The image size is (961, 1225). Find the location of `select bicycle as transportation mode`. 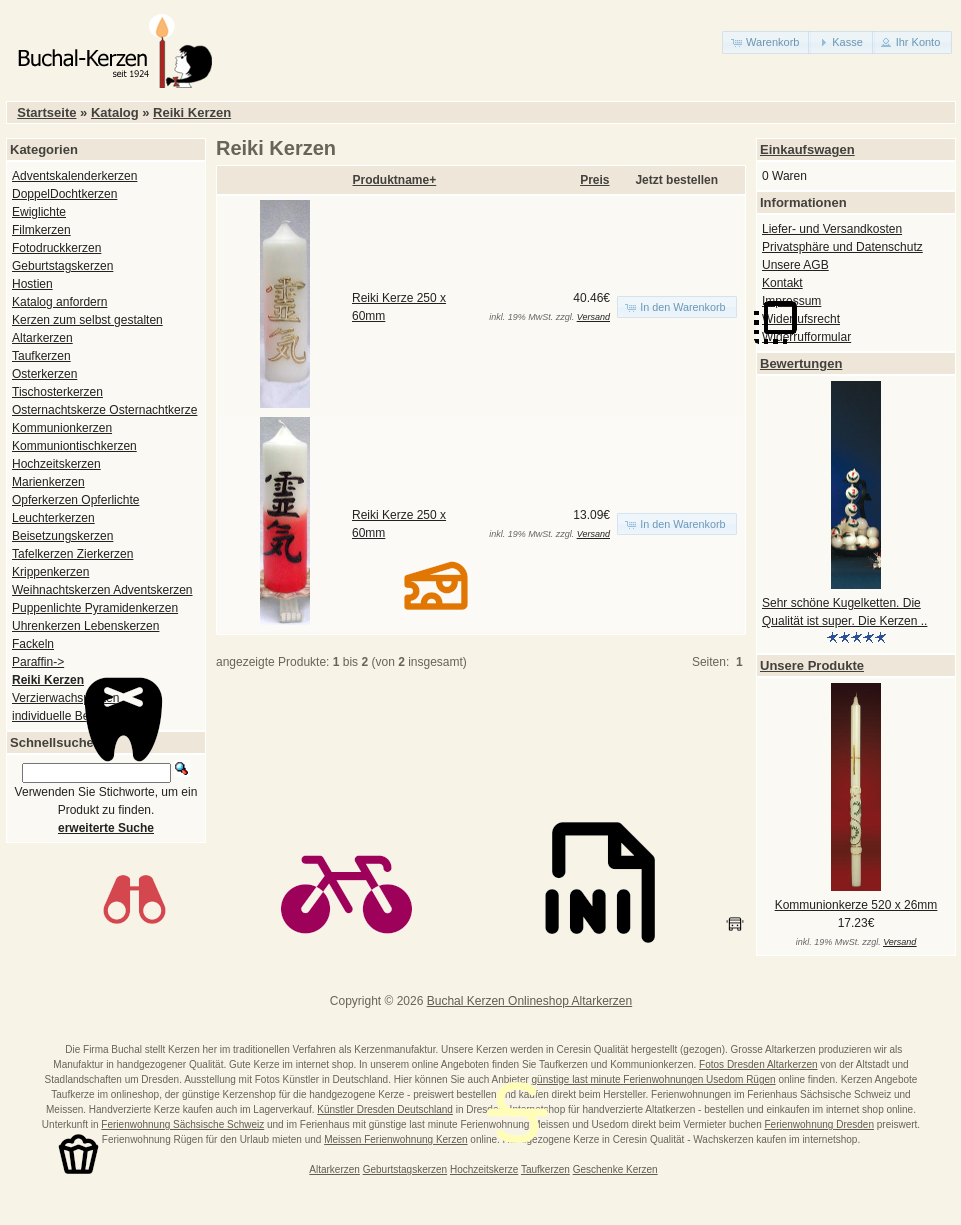

select bicycle as transportation mode is located at coordinates (346, 892).